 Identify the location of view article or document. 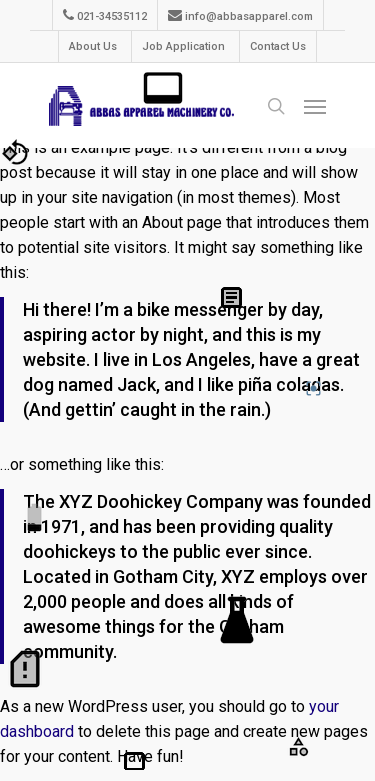
(231, 297).